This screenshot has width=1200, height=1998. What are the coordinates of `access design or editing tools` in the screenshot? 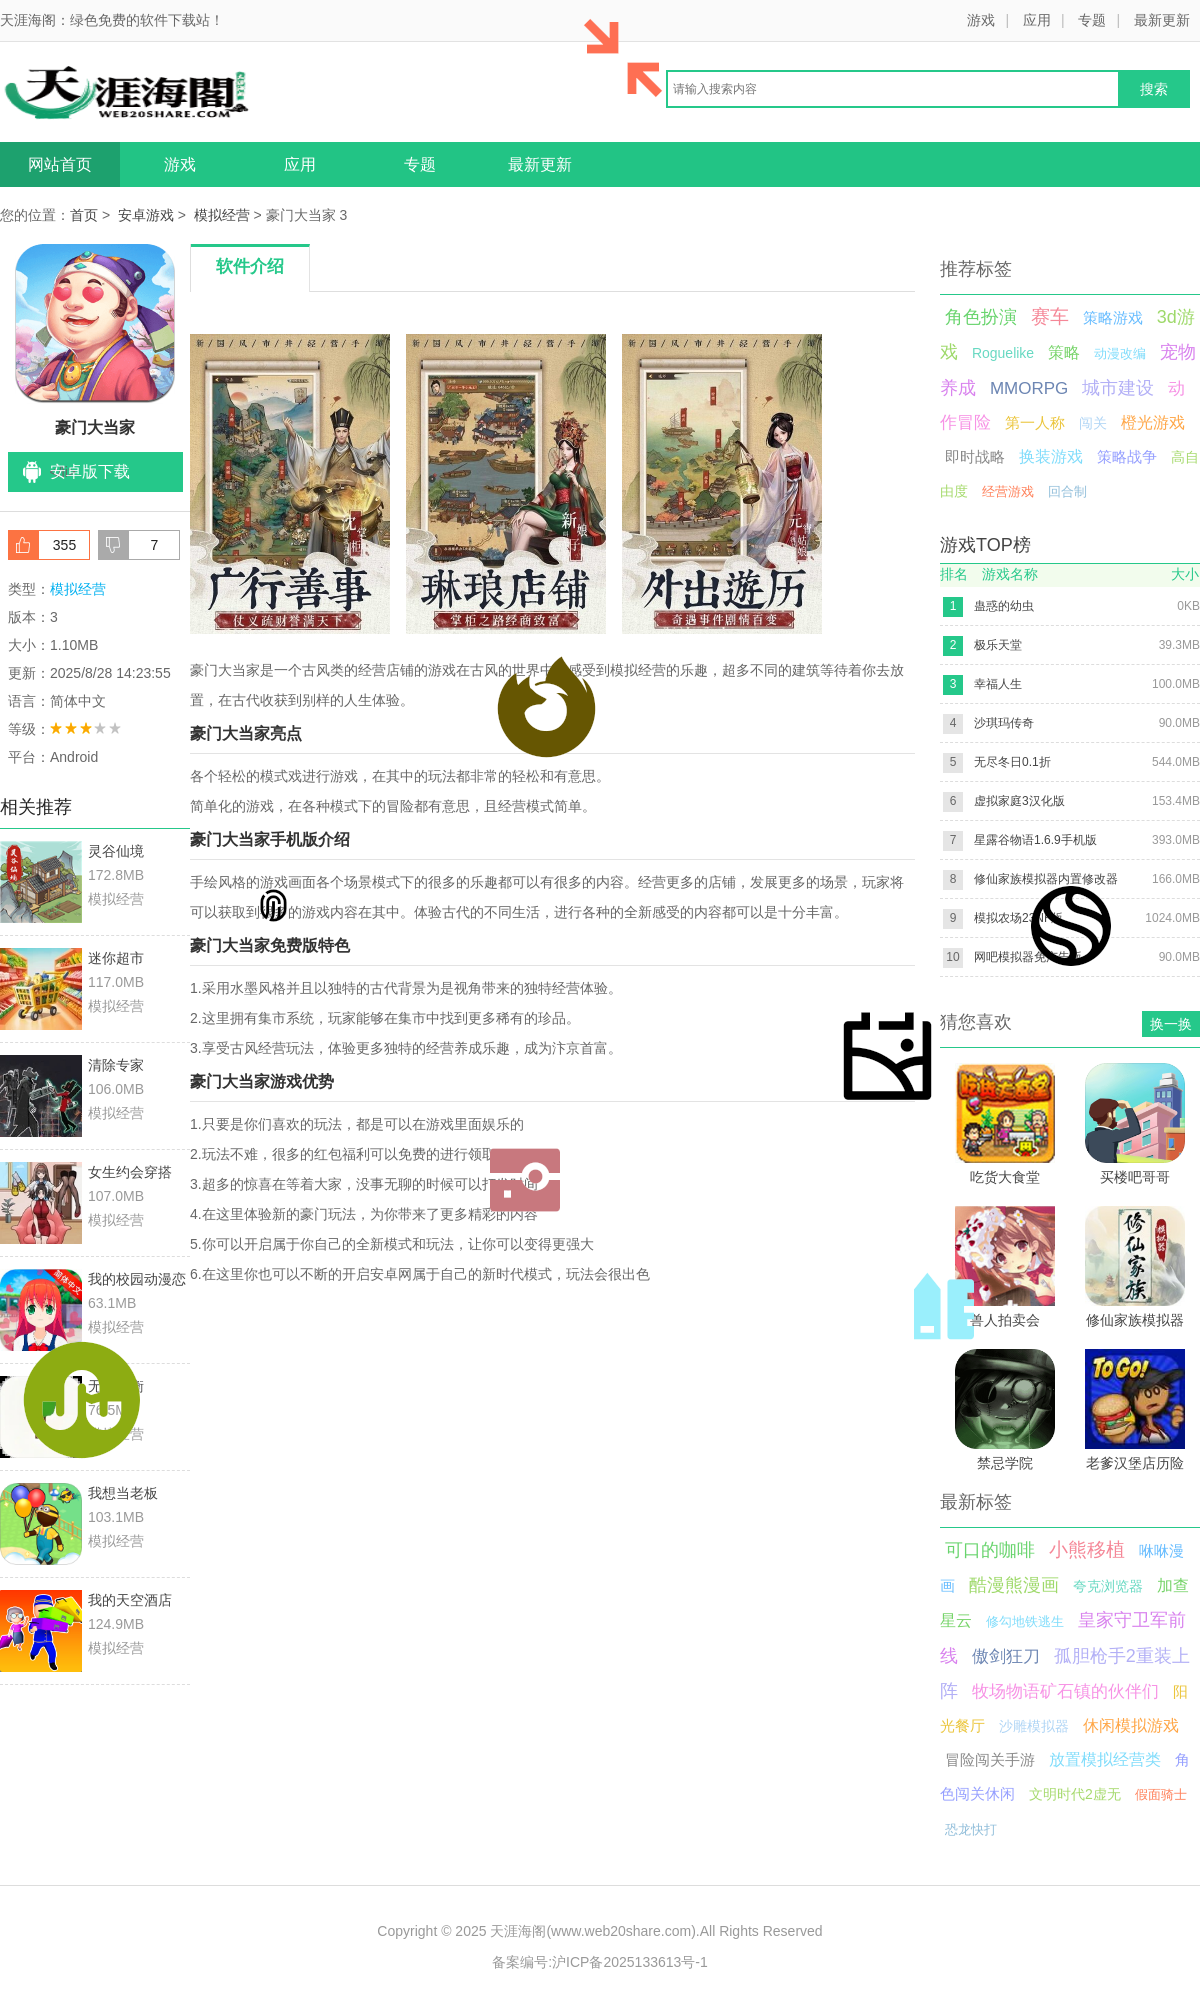 It's located at (944, 1306).